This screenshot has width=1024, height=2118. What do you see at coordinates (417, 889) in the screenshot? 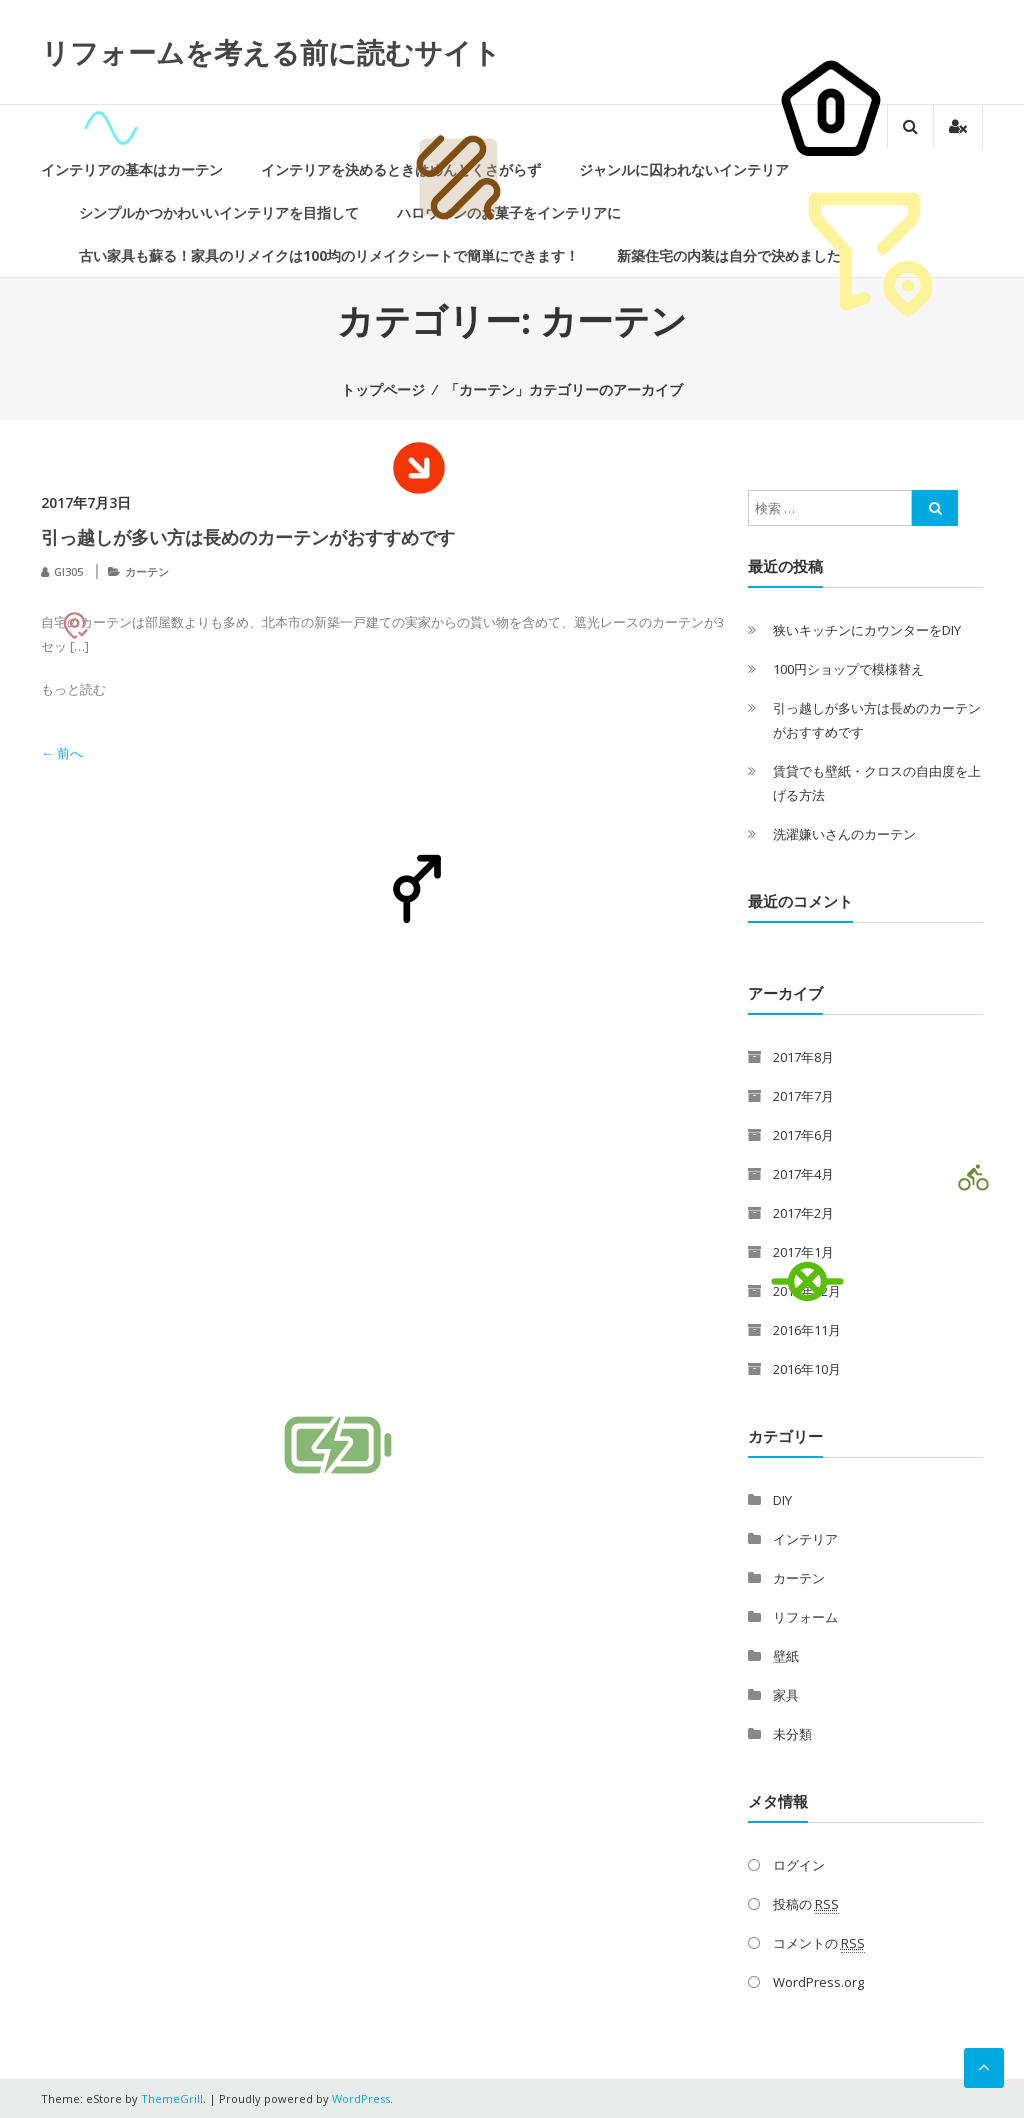
I see `take the last right exit at the roundabout` at bounding box center [417, 889].